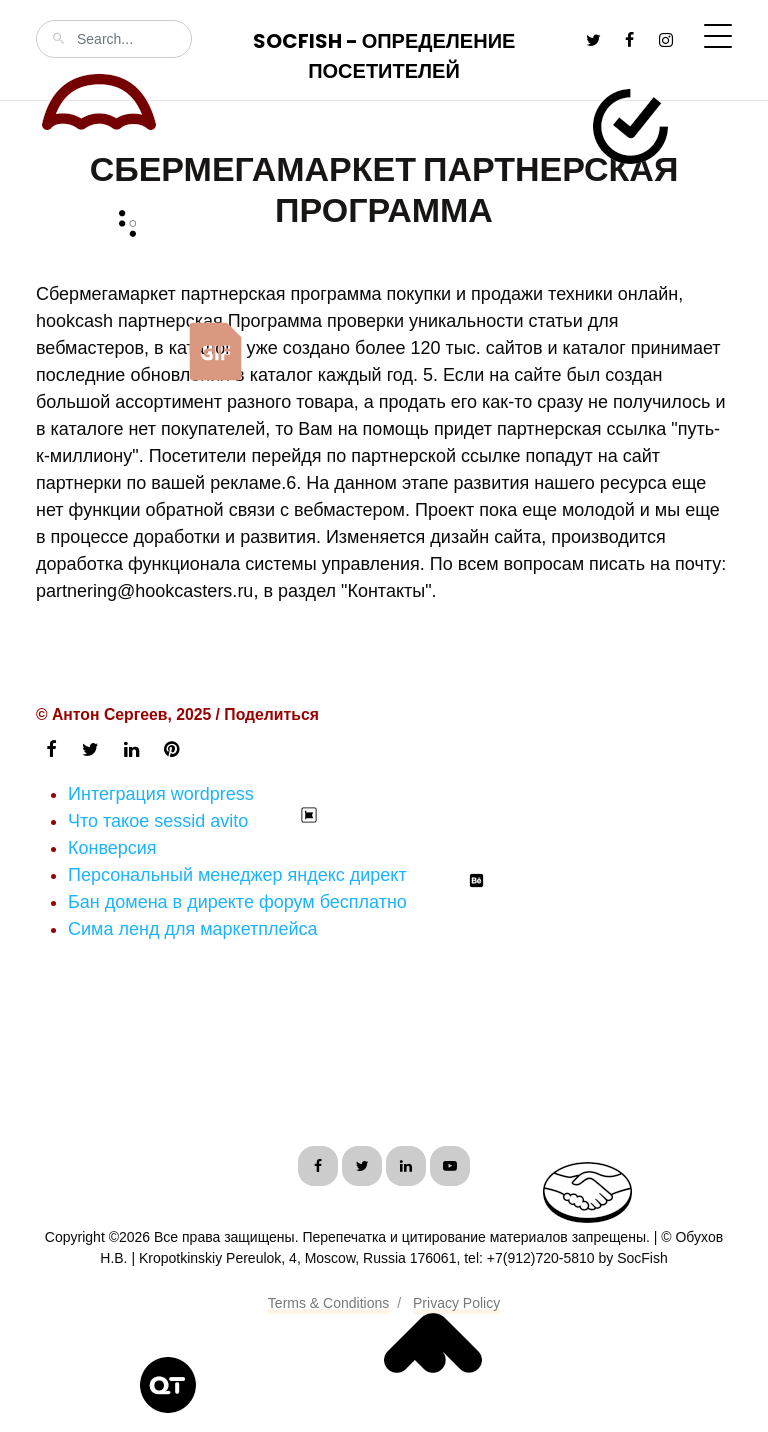 The image size is (768, 1432). Describe the element at coordinates (630, 126) in the screenshot. I see `open the TickTick task management app` at that location.